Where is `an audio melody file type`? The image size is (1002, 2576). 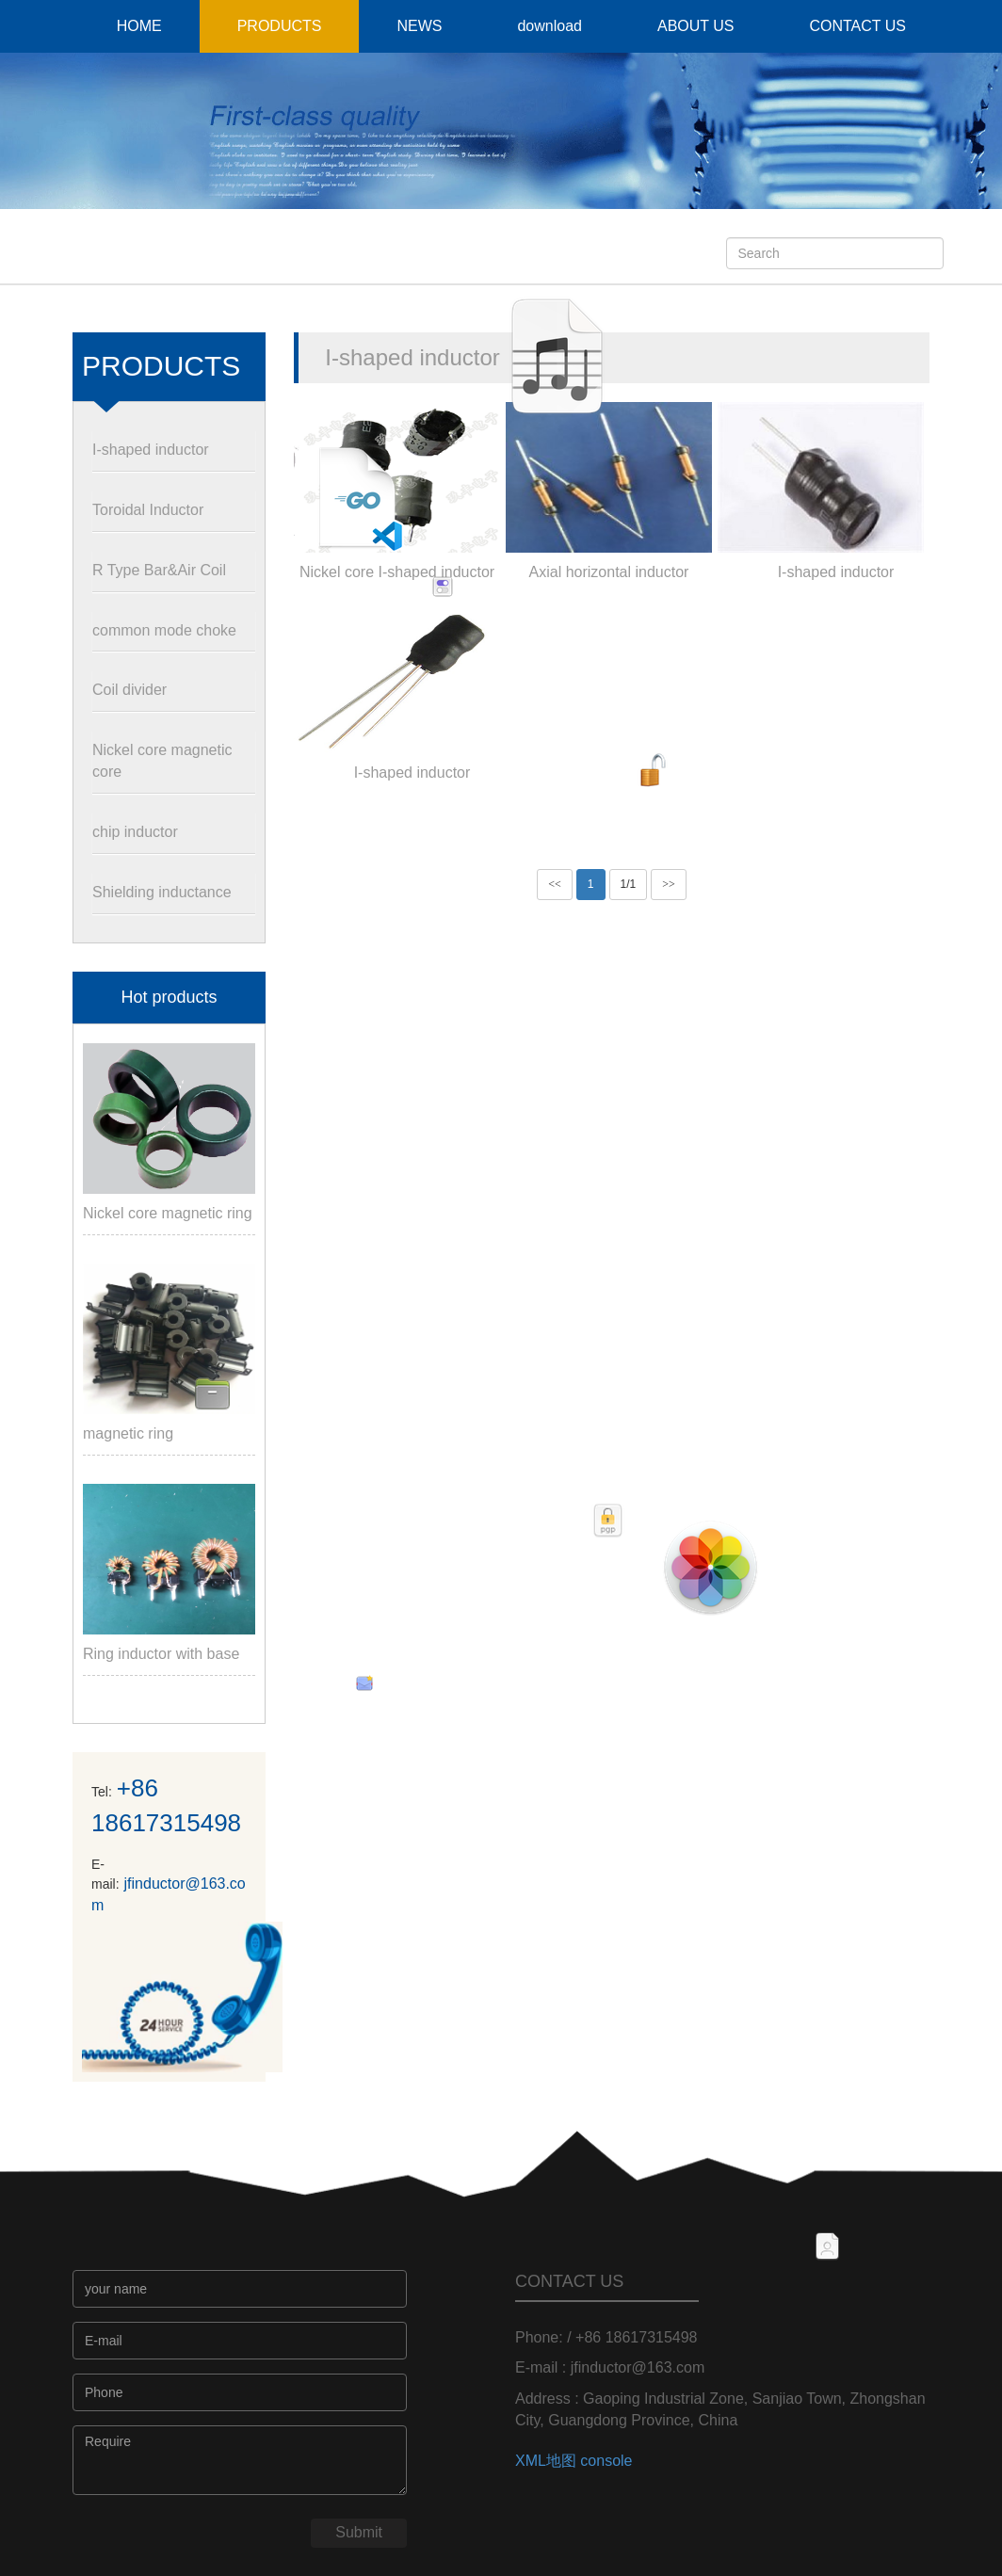
an audio melody file type is located at coordinates (557, 356).